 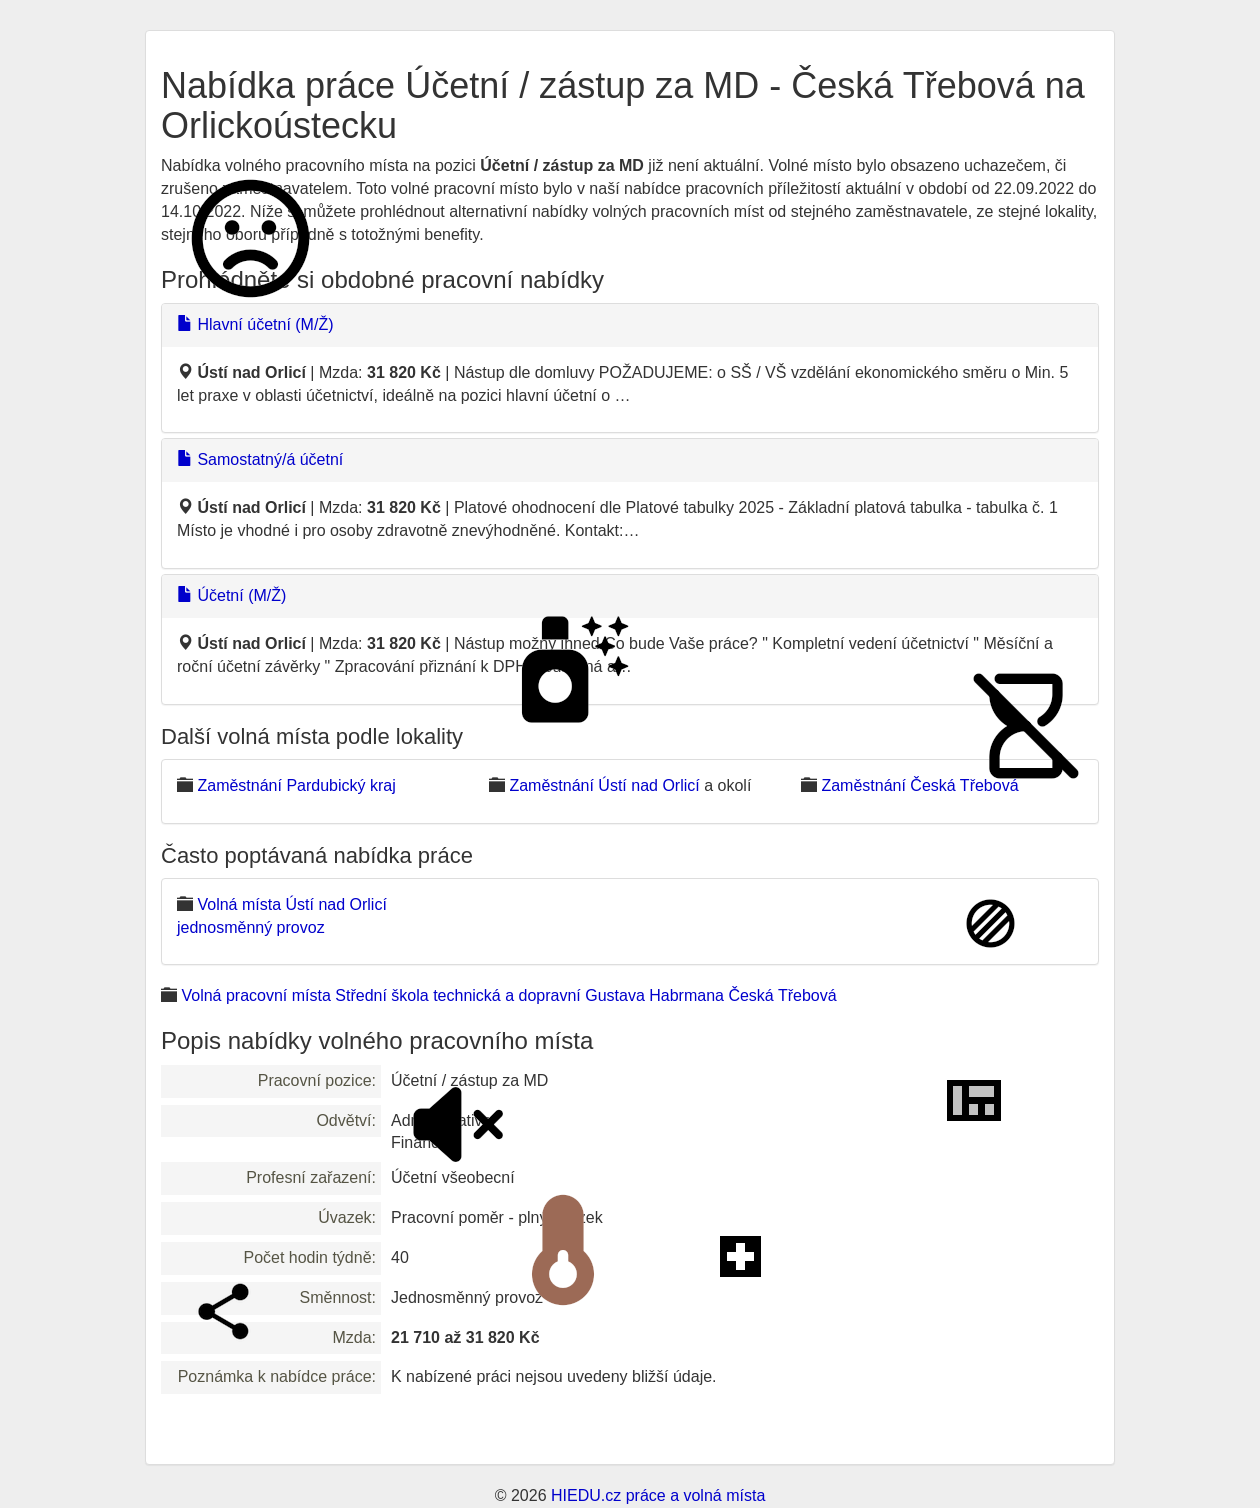 I want to click on mute audio or sound, so click(x=461, y=1124).